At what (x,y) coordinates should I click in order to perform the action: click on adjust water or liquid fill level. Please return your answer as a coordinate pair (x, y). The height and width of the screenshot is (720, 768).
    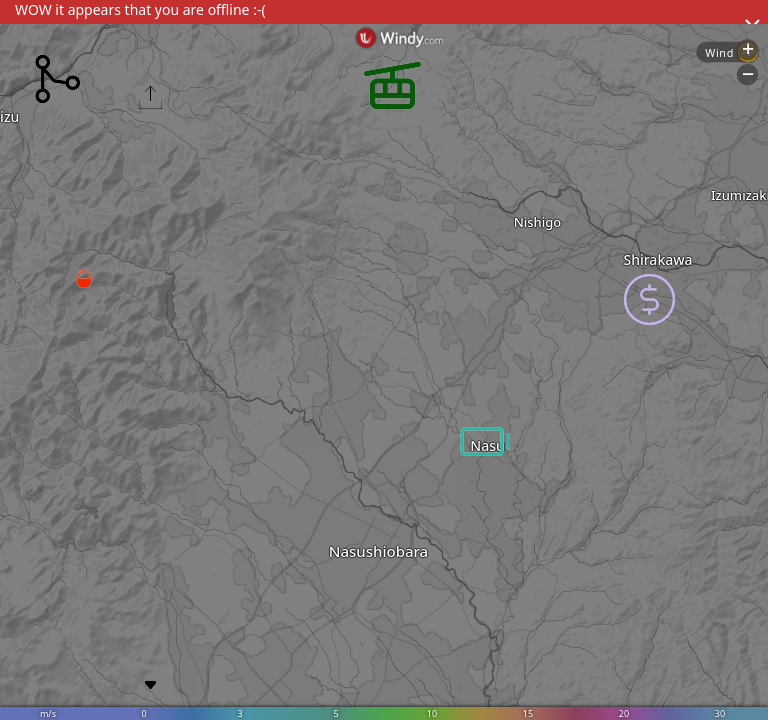
    Looking at the image, I should click on (84, 279).